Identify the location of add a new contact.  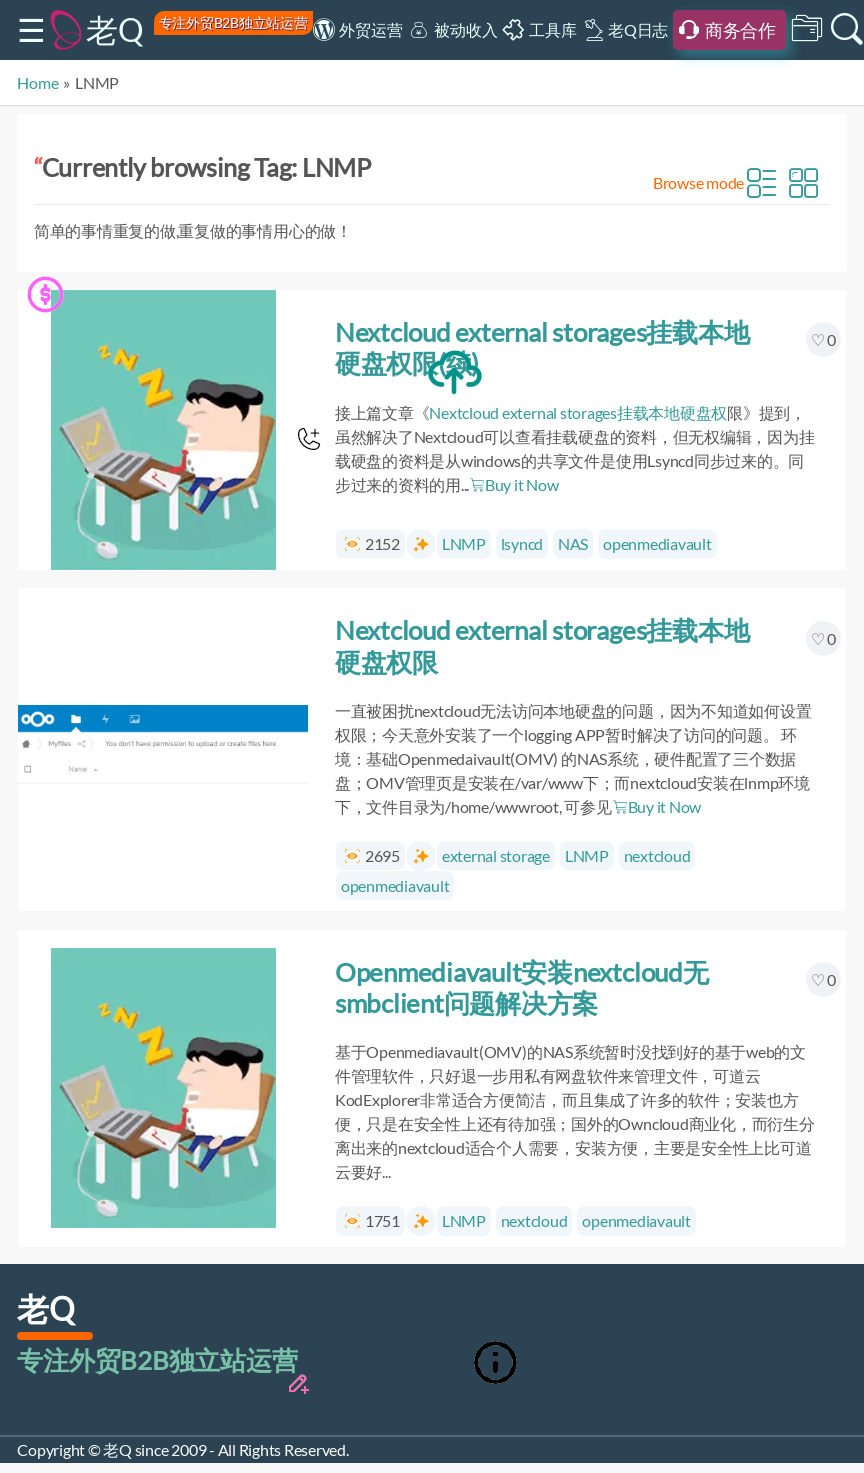
(309, 438).